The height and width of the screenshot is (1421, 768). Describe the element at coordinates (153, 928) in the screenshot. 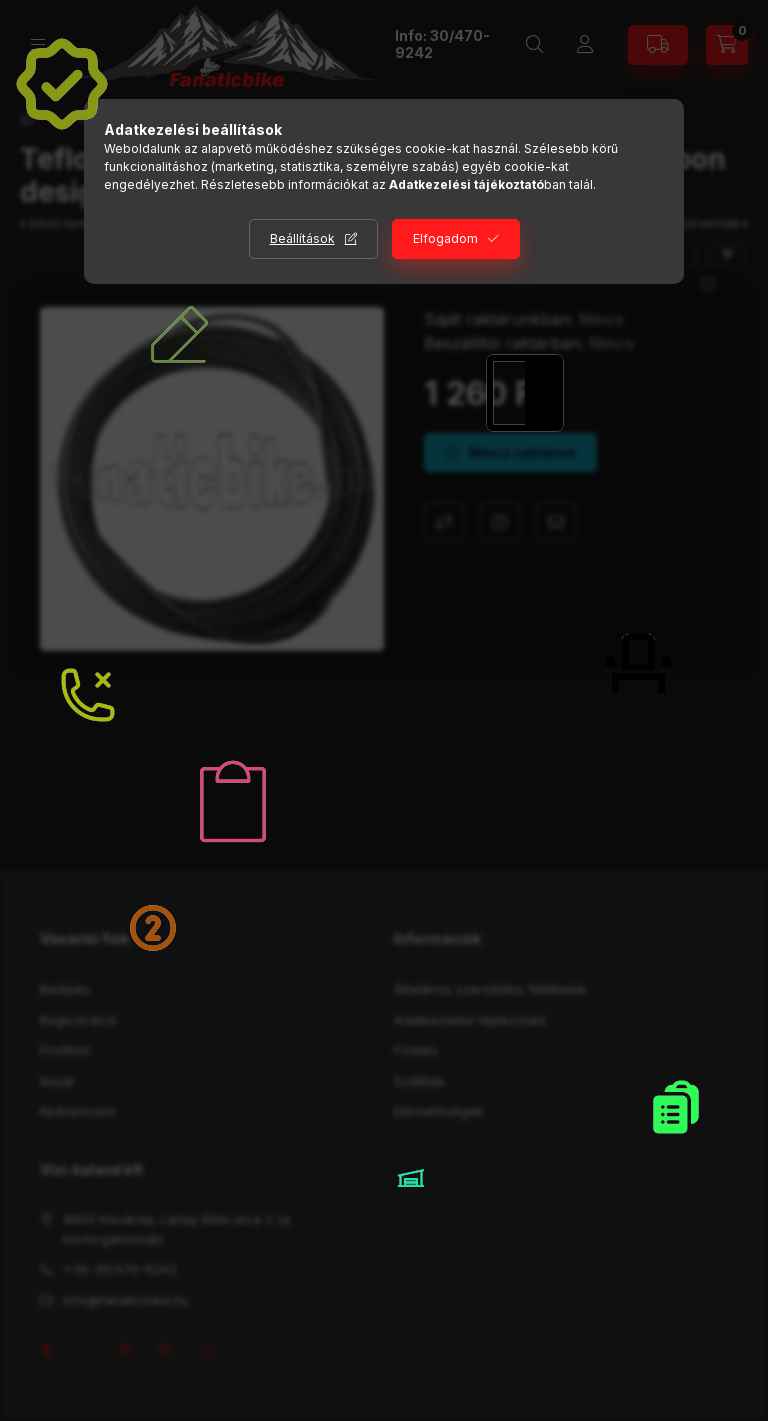

I see `indicates step two in a multi-step process` at that location.